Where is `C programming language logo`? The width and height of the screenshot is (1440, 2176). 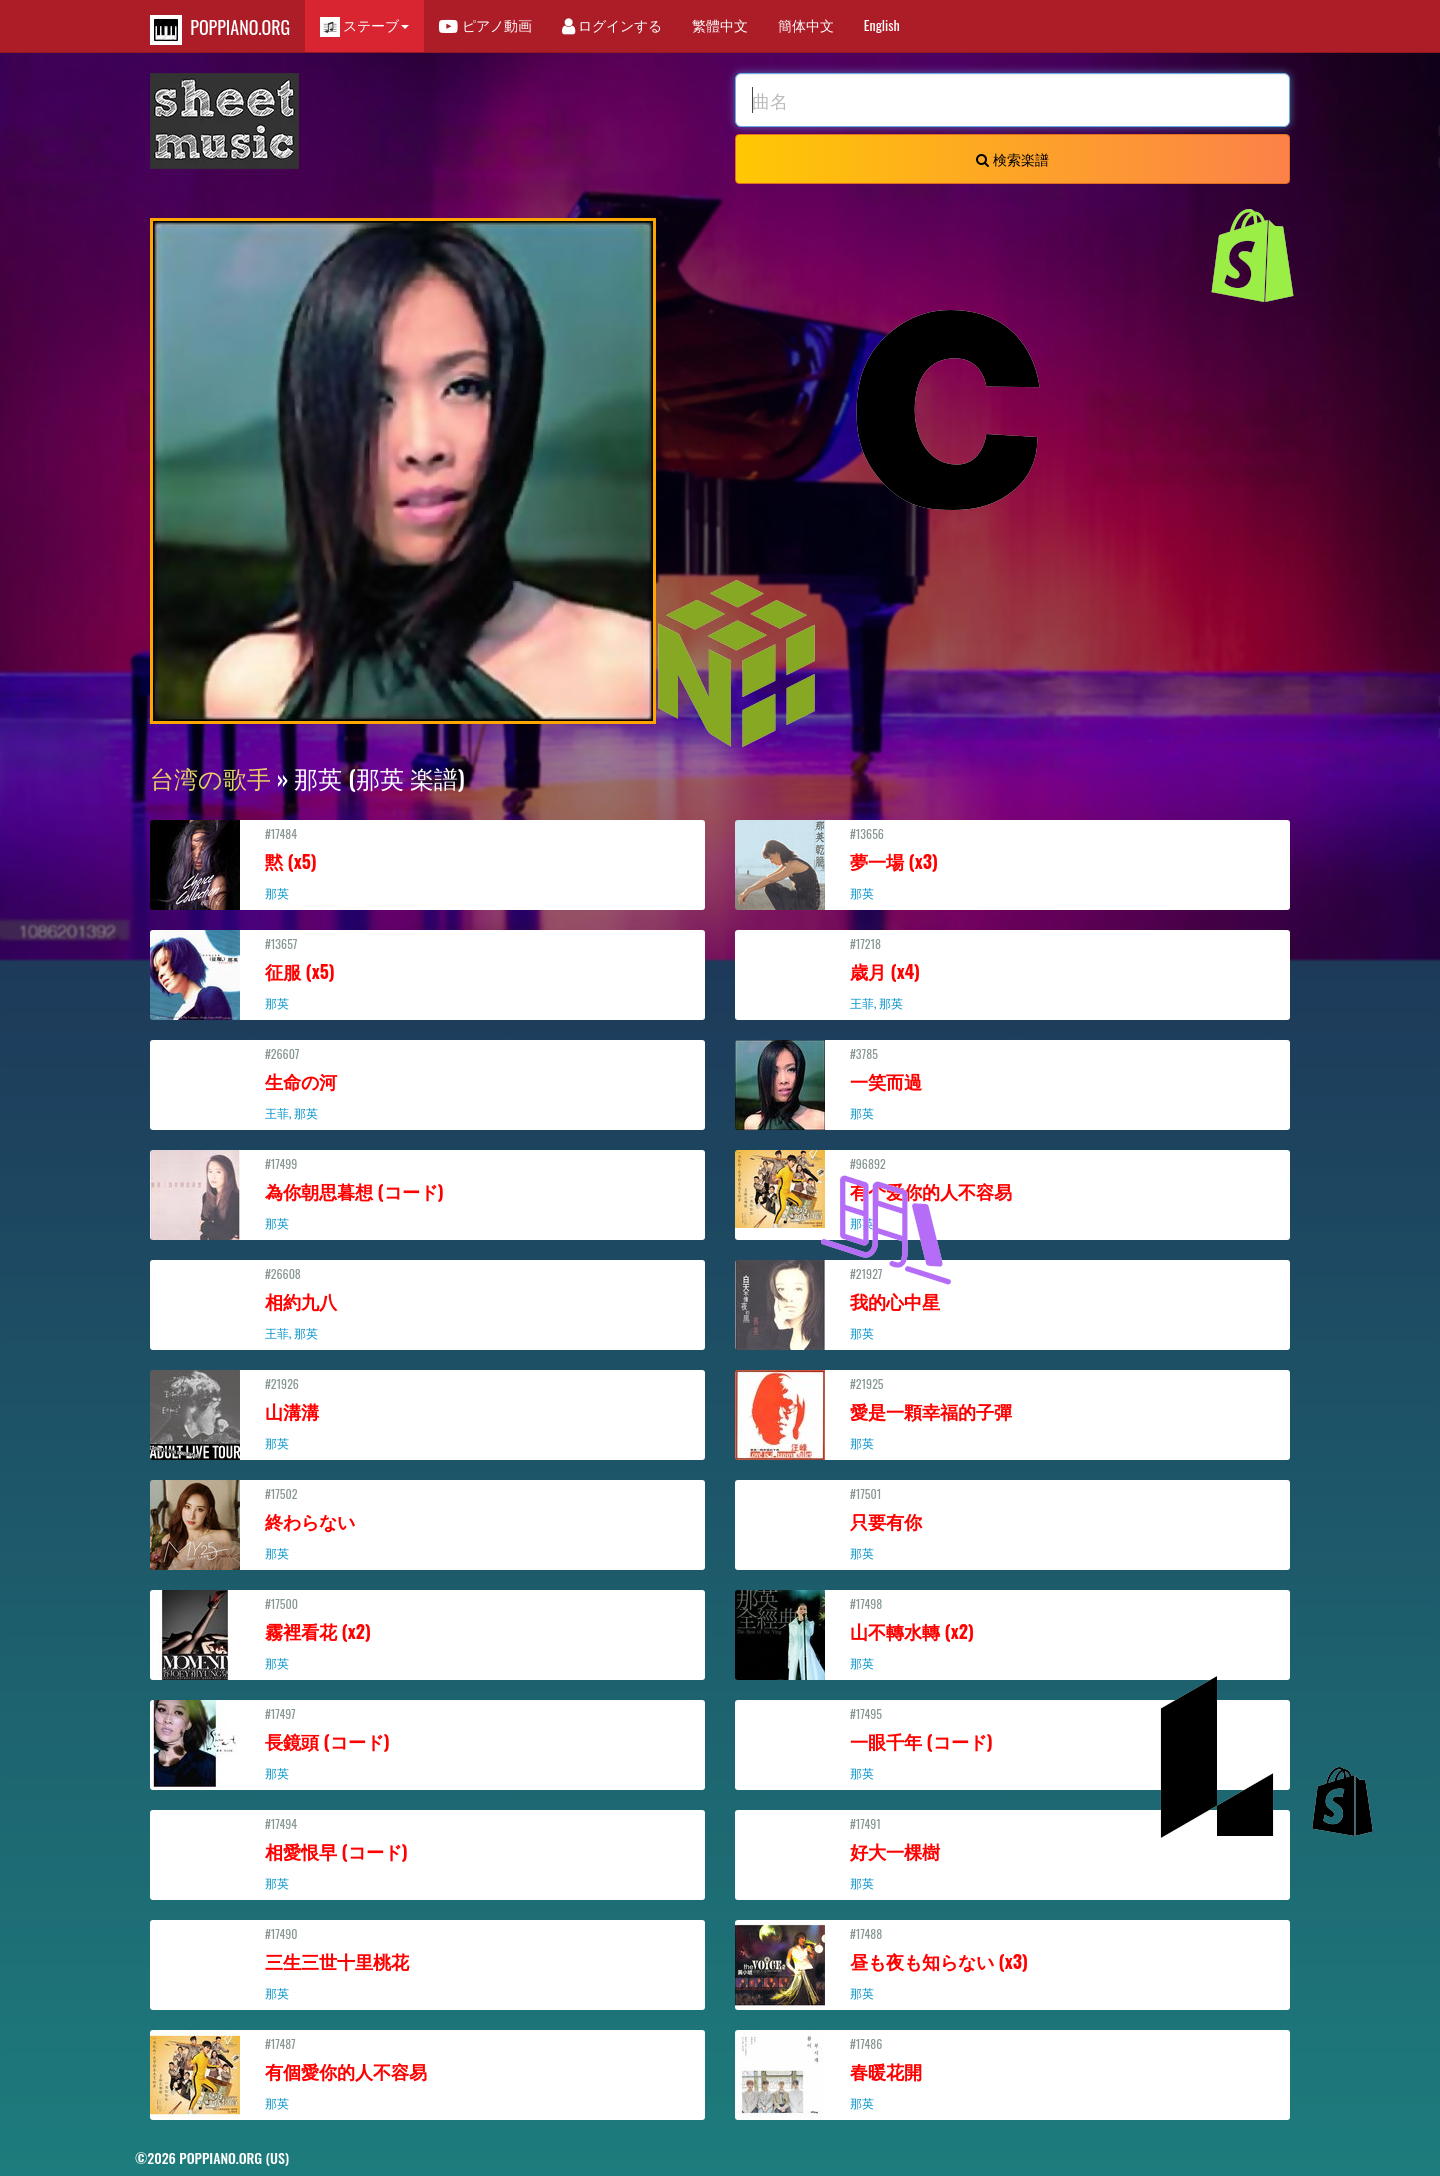
C programming language logo is located at coordinates (948, 410).